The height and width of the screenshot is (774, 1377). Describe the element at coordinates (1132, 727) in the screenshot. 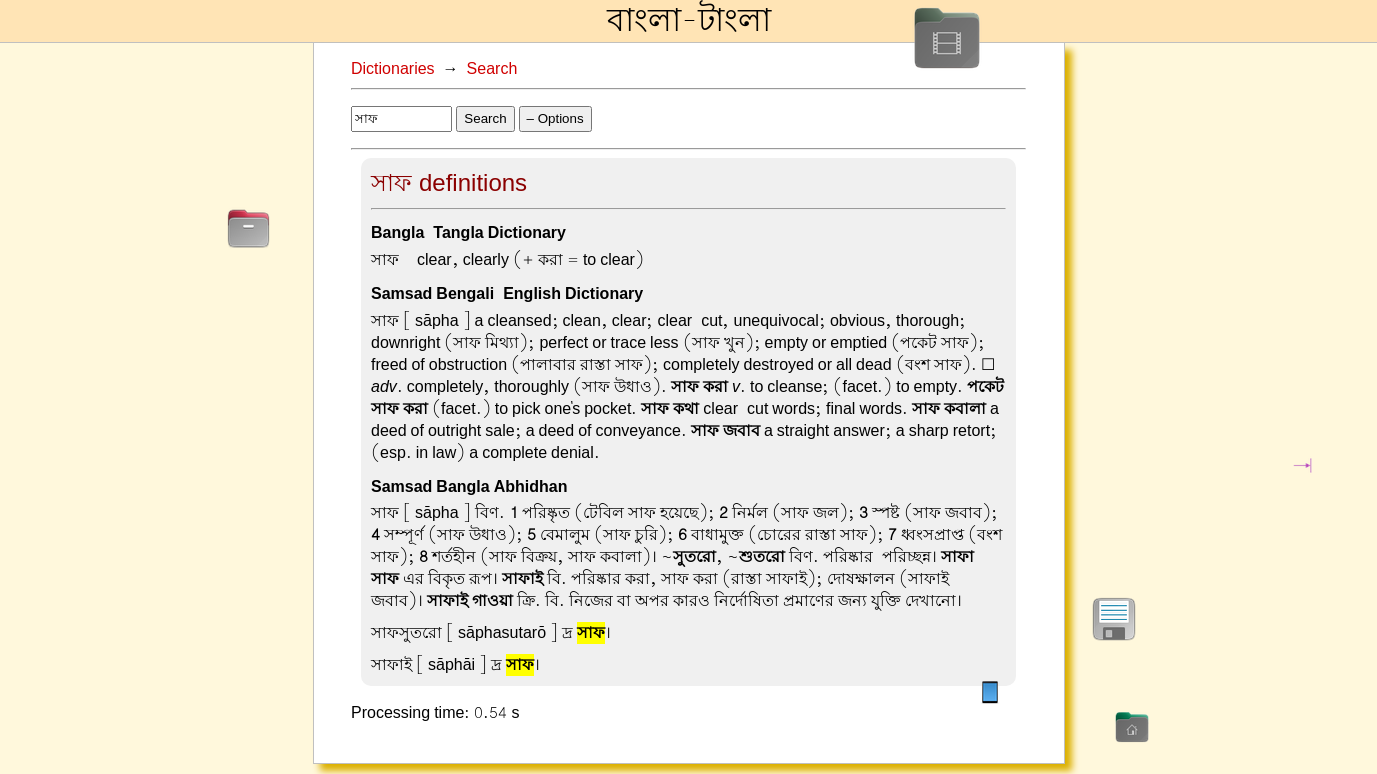

I see `open your home folder` at that location.